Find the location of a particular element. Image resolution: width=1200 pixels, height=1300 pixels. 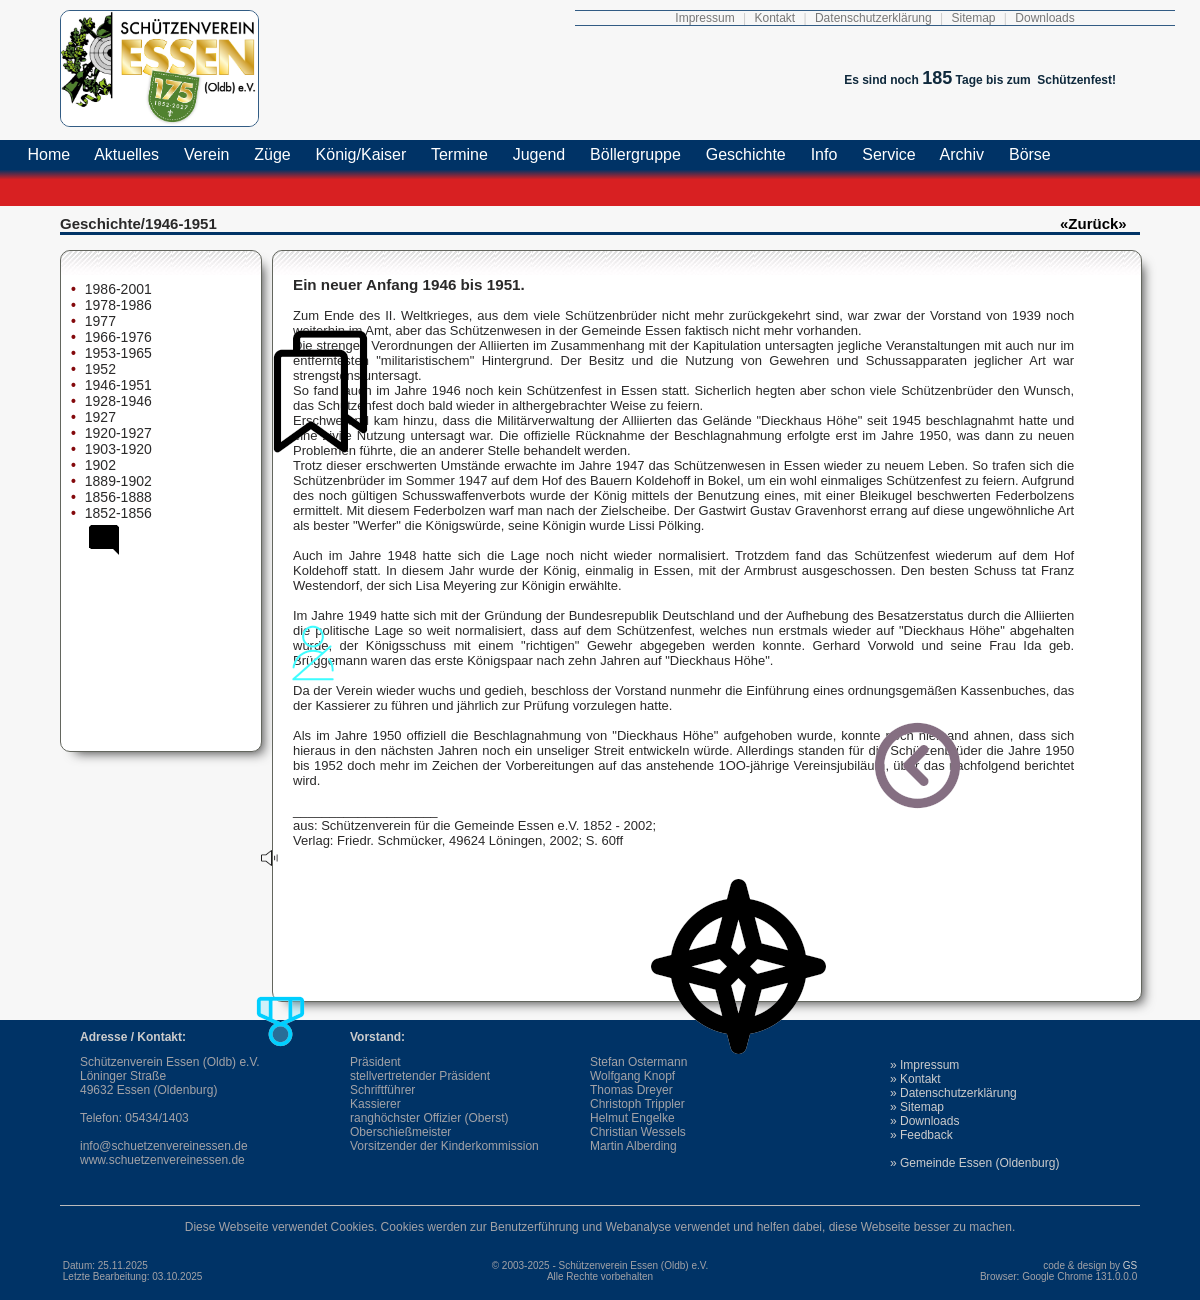

fasten seatbelt reminder is located at coordinates (313, 653).